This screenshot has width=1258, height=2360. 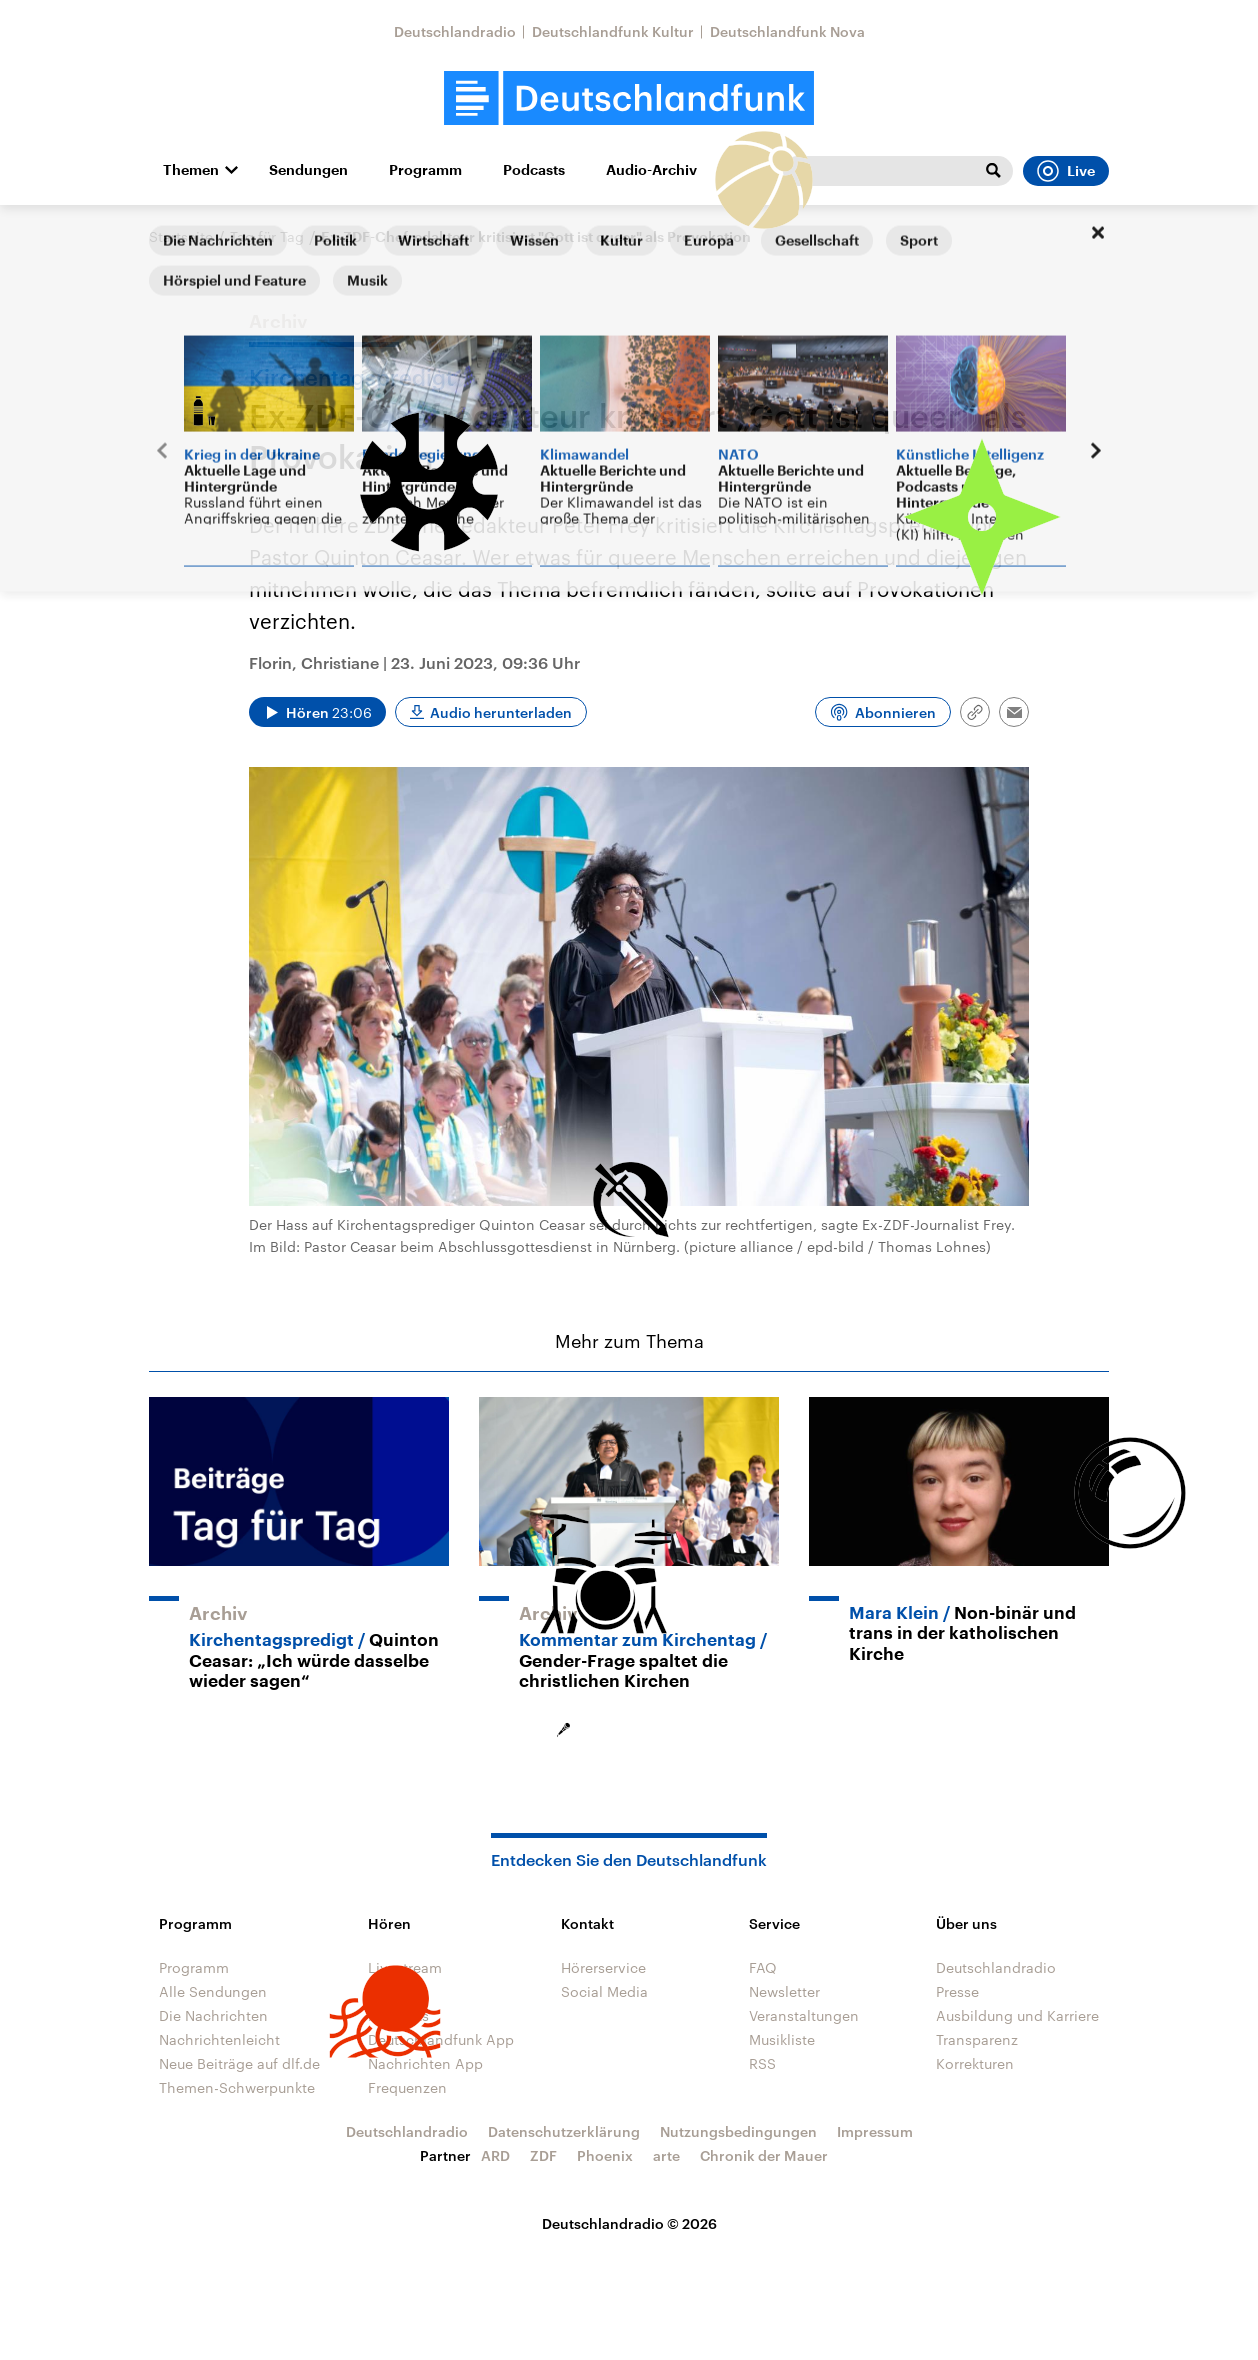 I want to click on tap to start voice recording, so click(x=563, y=1730).